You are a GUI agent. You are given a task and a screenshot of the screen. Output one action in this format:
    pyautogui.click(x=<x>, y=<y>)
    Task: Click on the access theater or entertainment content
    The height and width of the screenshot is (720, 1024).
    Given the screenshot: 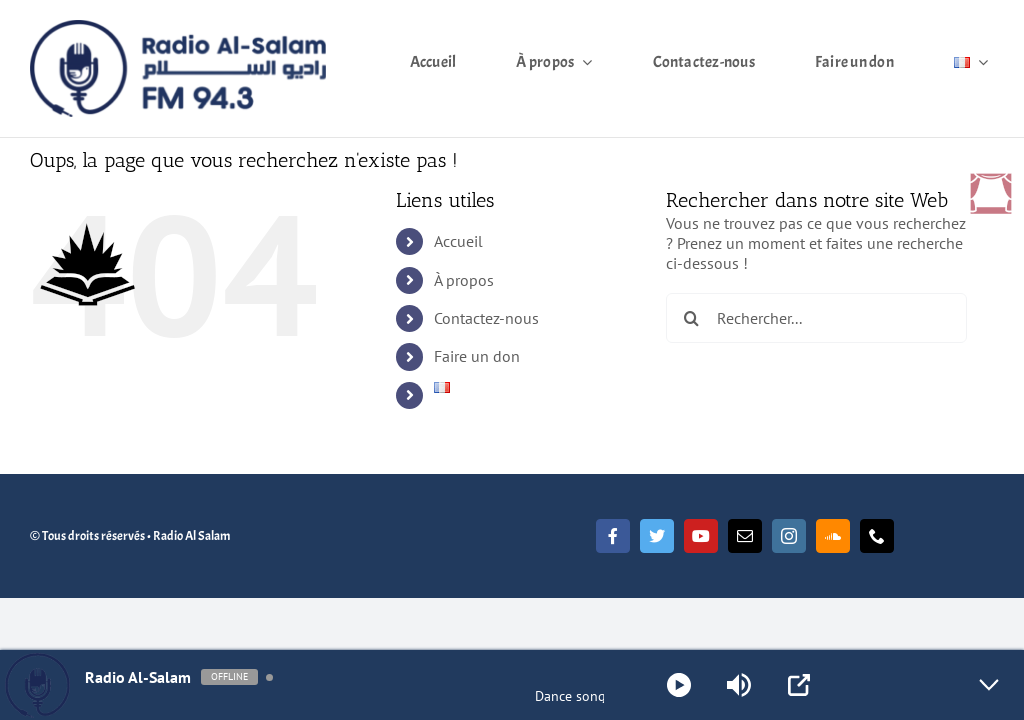 What is the action you would take?
    pyautogui.click(x=991, y=194)
    